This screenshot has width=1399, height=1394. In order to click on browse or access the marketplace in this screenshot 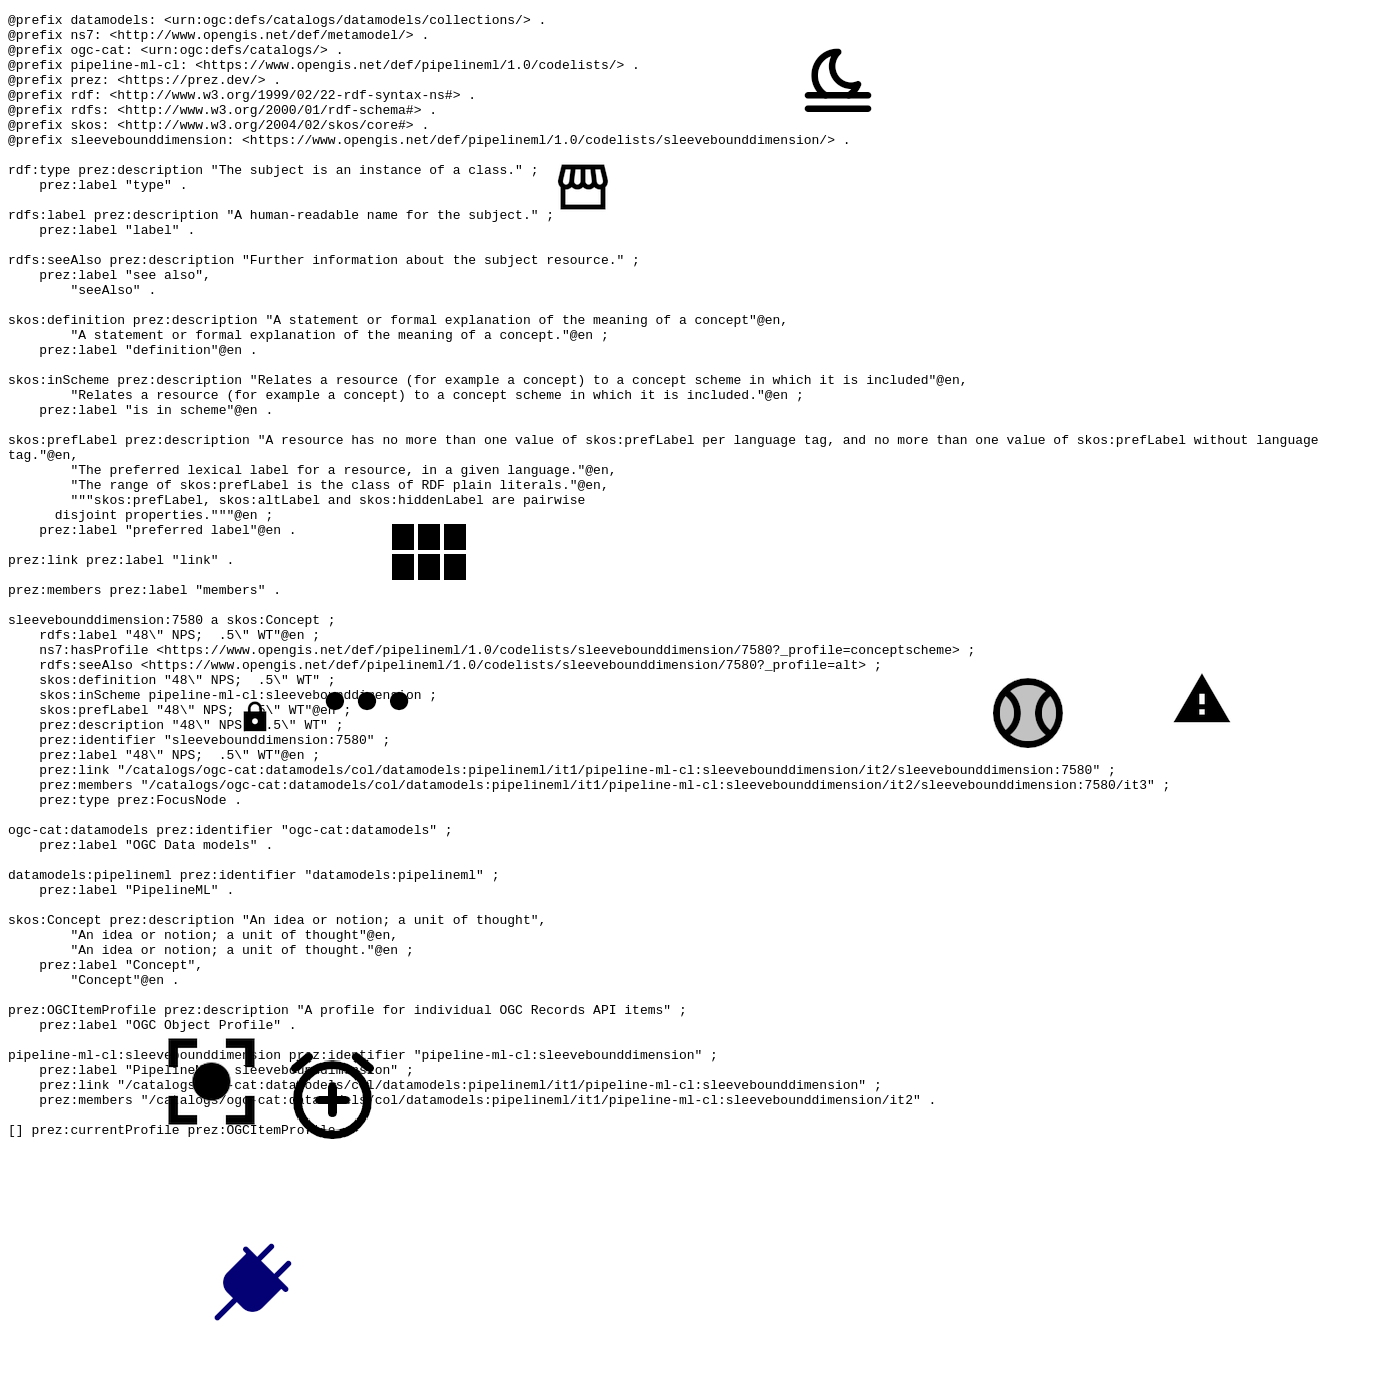, I will do `click(583, 187)`.